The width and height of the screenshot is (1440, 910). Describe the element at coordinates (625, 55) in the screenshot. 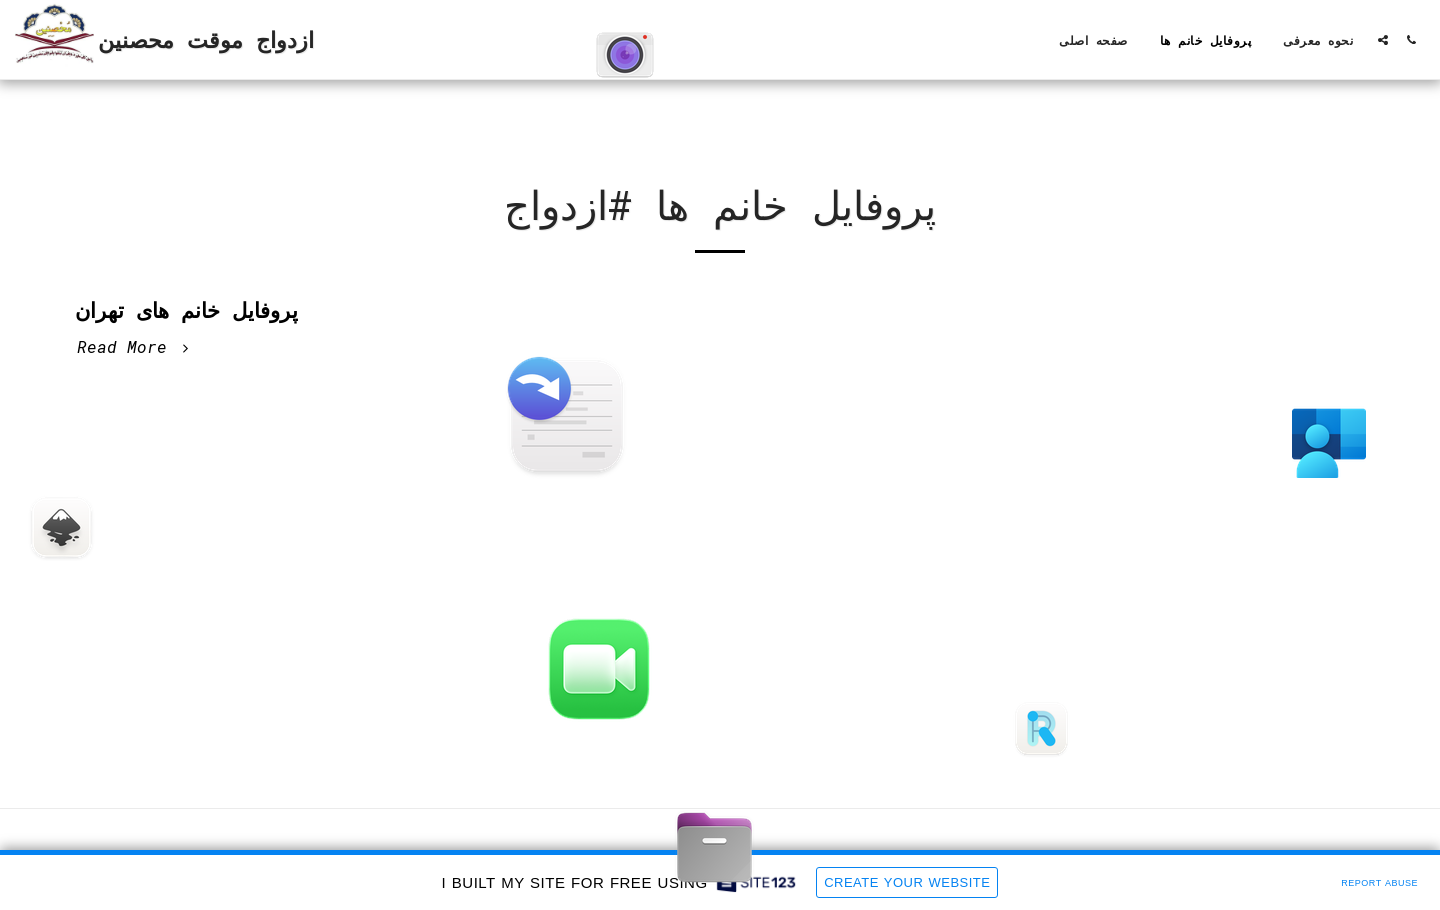

I see `open the camera app` at that location.